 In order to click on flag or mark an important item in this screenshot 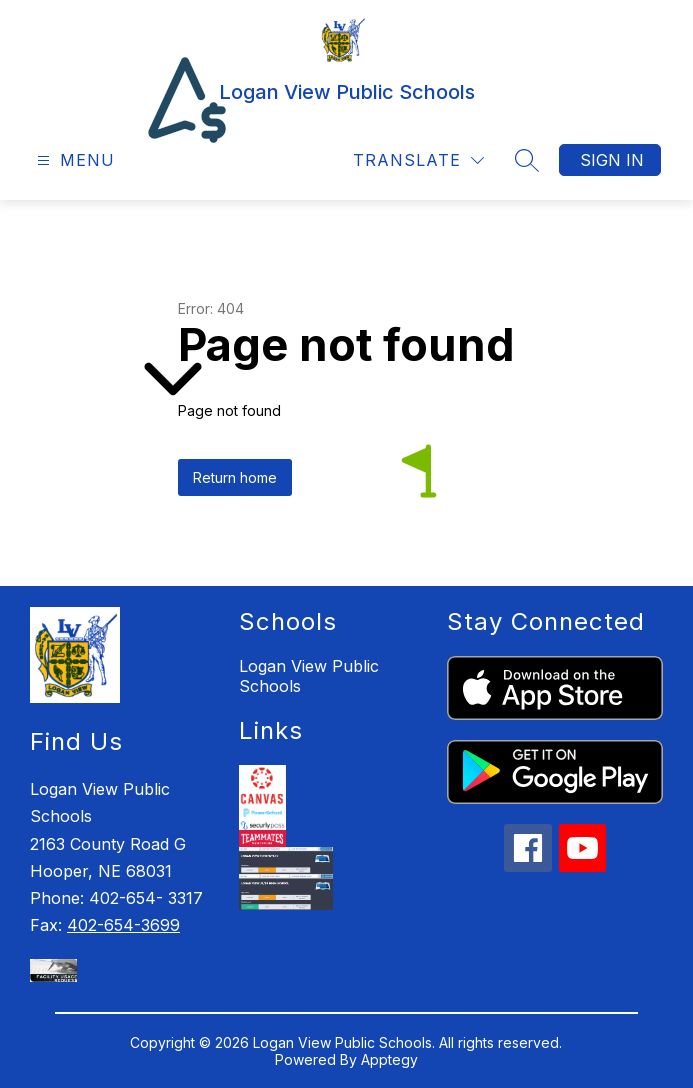, I will do `click(423, 471)`.